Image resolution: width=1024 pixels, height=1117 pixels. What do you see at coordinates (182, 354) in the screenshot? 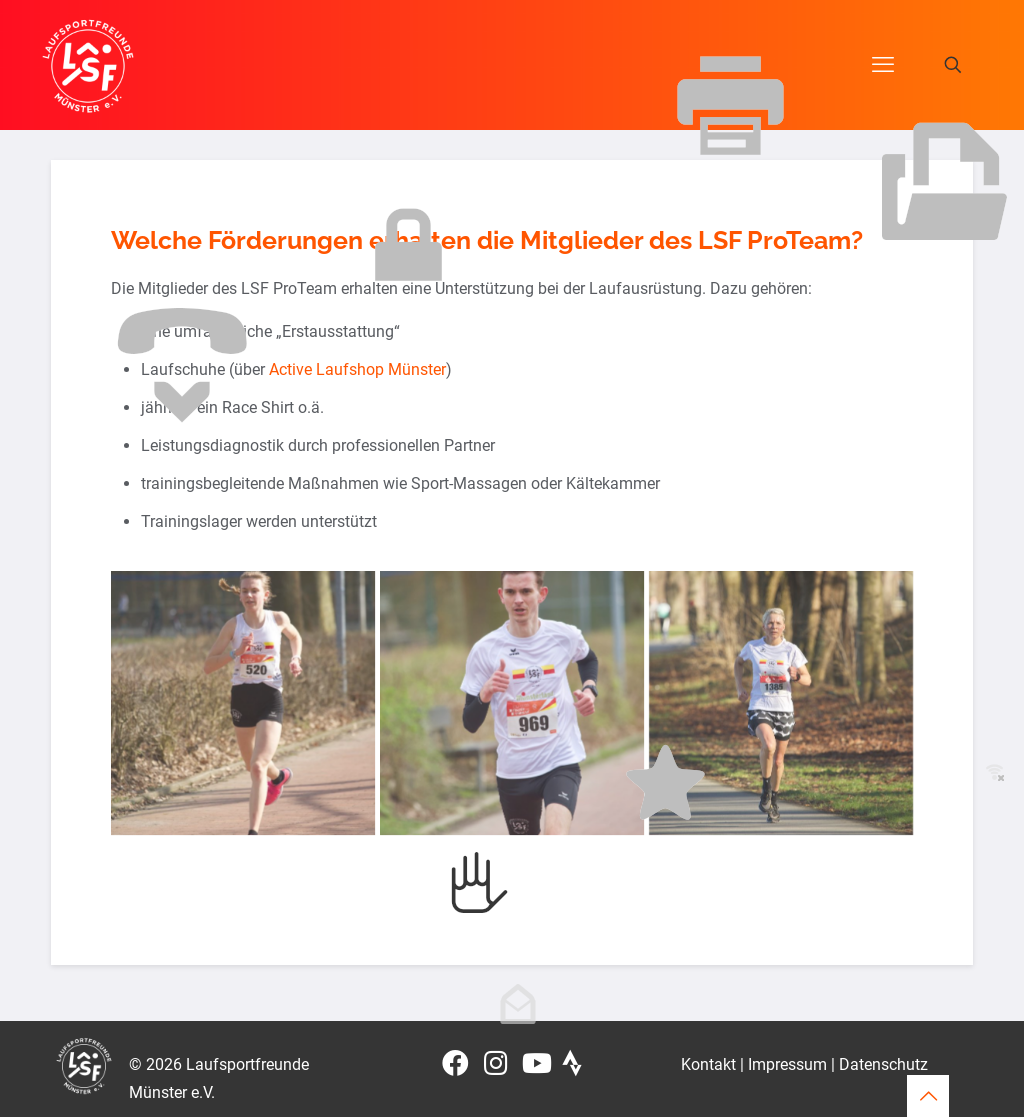
I see `end or hang up a call` at bounding box center [182, 354].